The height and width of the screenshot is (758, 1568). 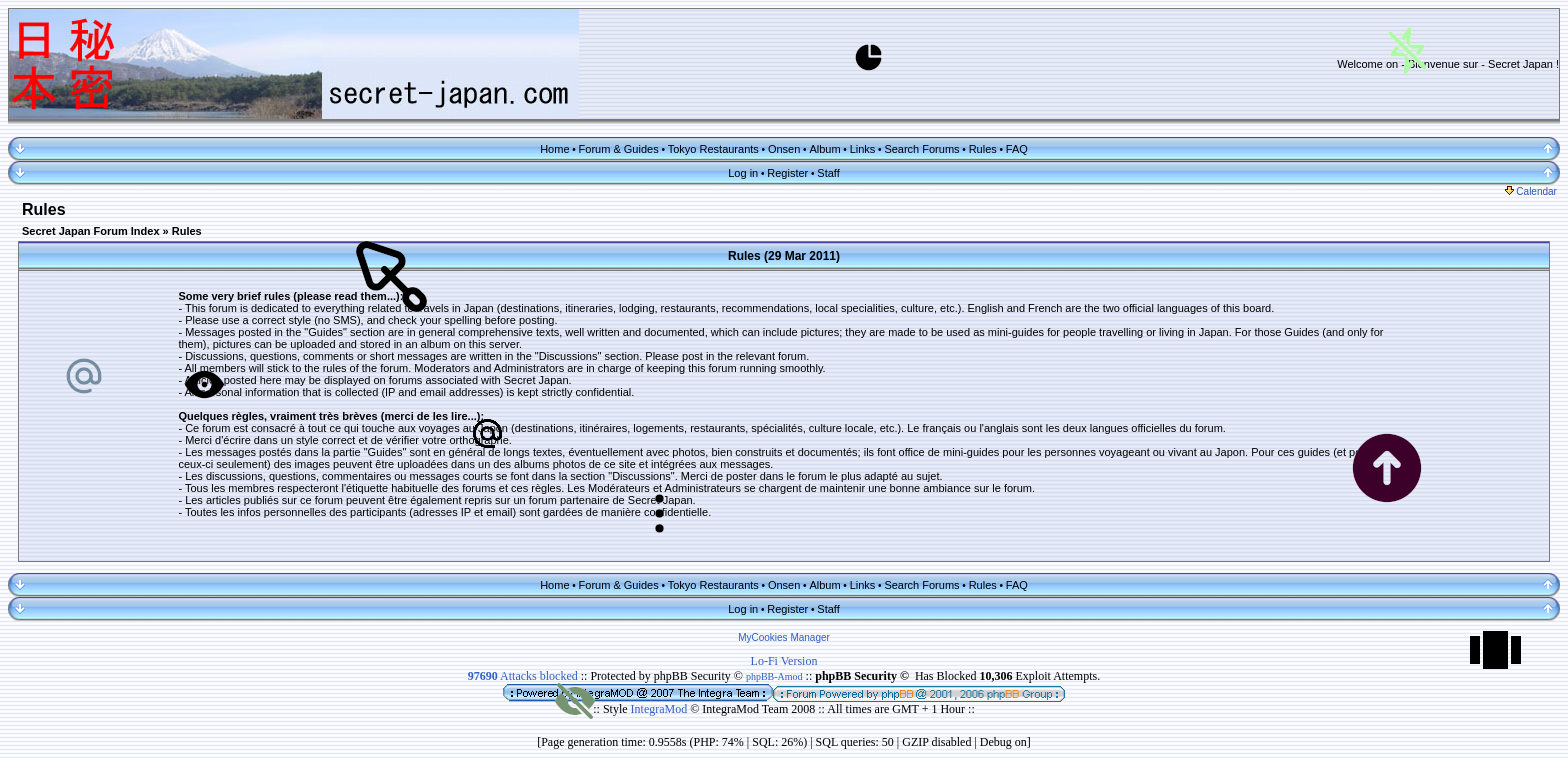 I want to click on view analytics or statistics, so click(x=868, y=57).